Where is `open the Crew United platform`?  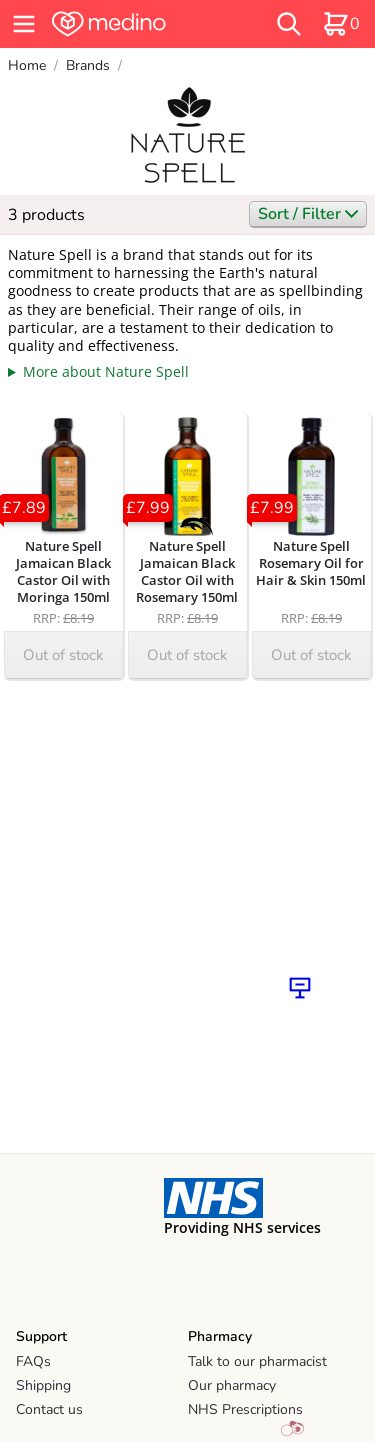 open the Crew United platform is located at coordinates (292, 1428).